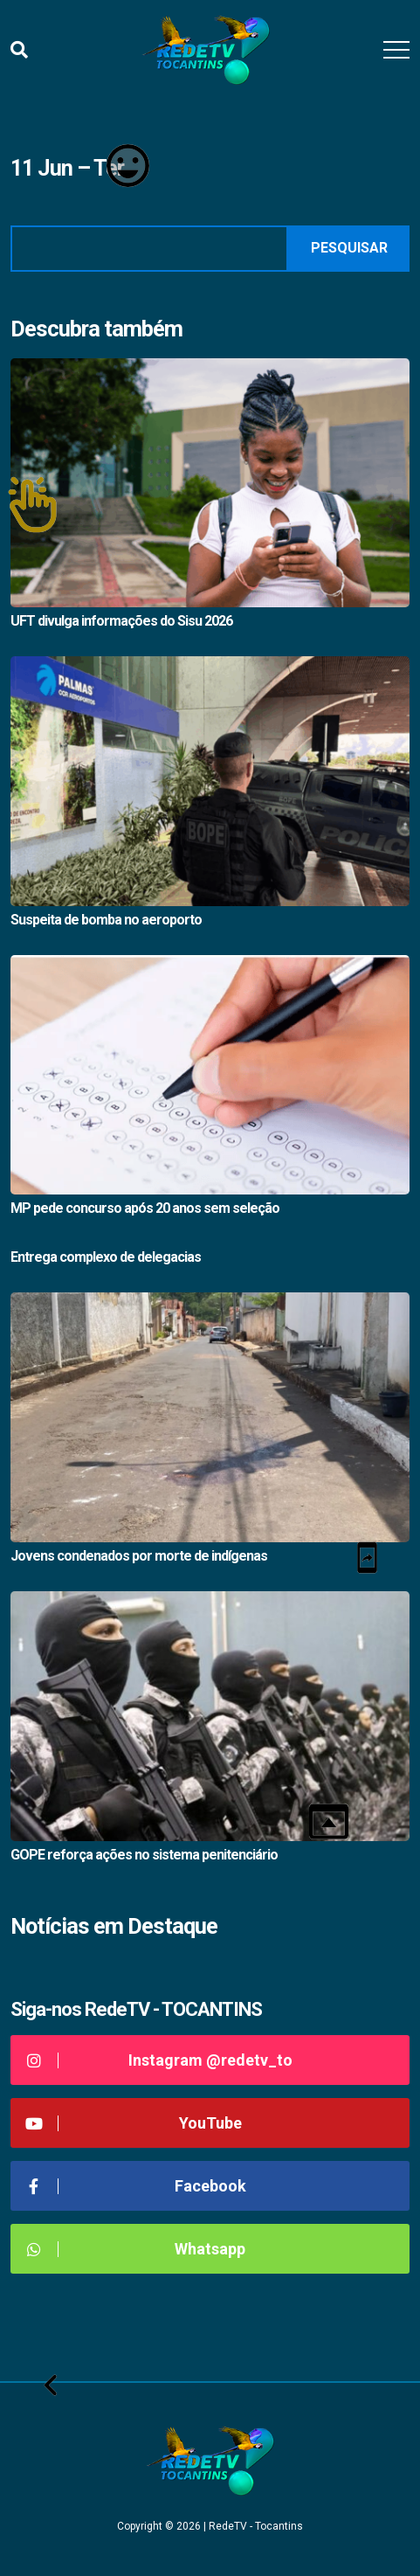 Image resolution: width=420 pixels, height=2576 pixels. What do you see at coordinates (127, 165) in the screenshot?
I see `add an emoji or reaction` at bounding box center [127, 165].